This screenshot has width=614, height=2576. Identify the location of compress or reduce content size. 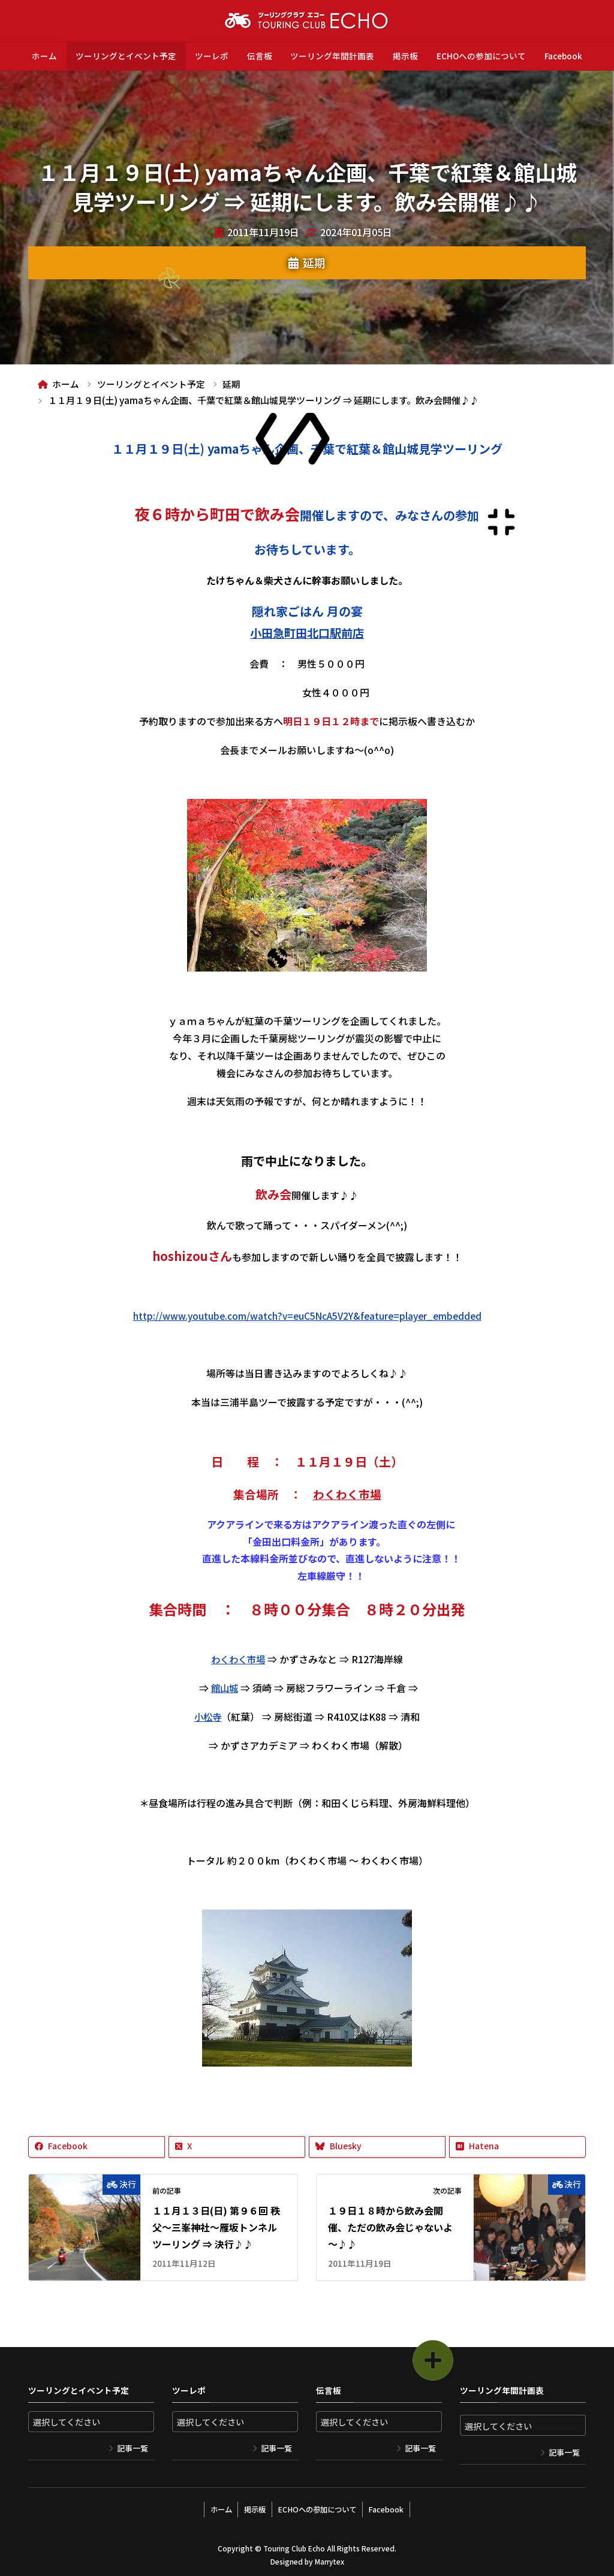
(501, 522).